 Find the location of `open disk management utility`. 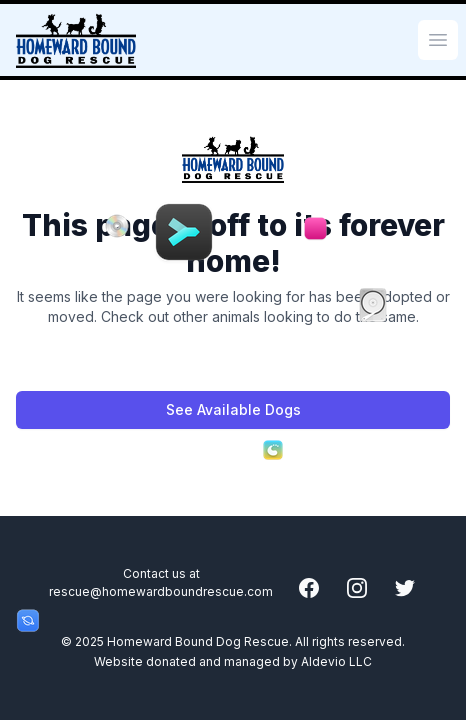

open disk management utility is located at coordinates (373, 305).